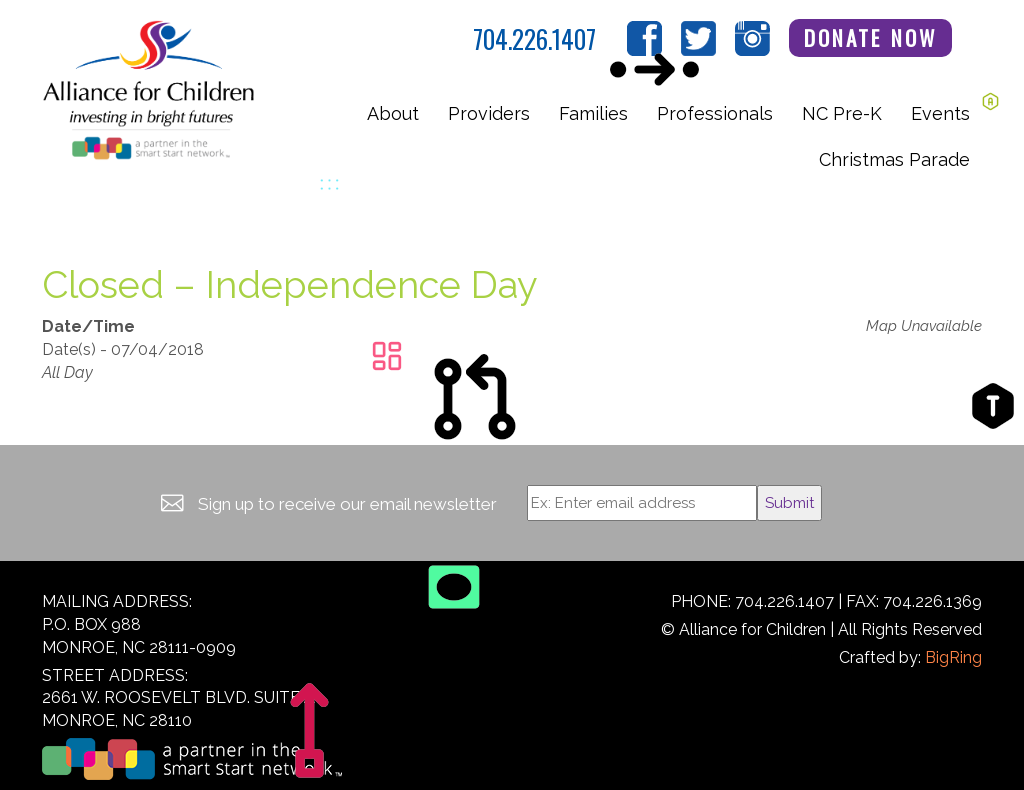 This screenshot has width=1024, height=790. I want to click on create a new pull request, so click(475, 399).